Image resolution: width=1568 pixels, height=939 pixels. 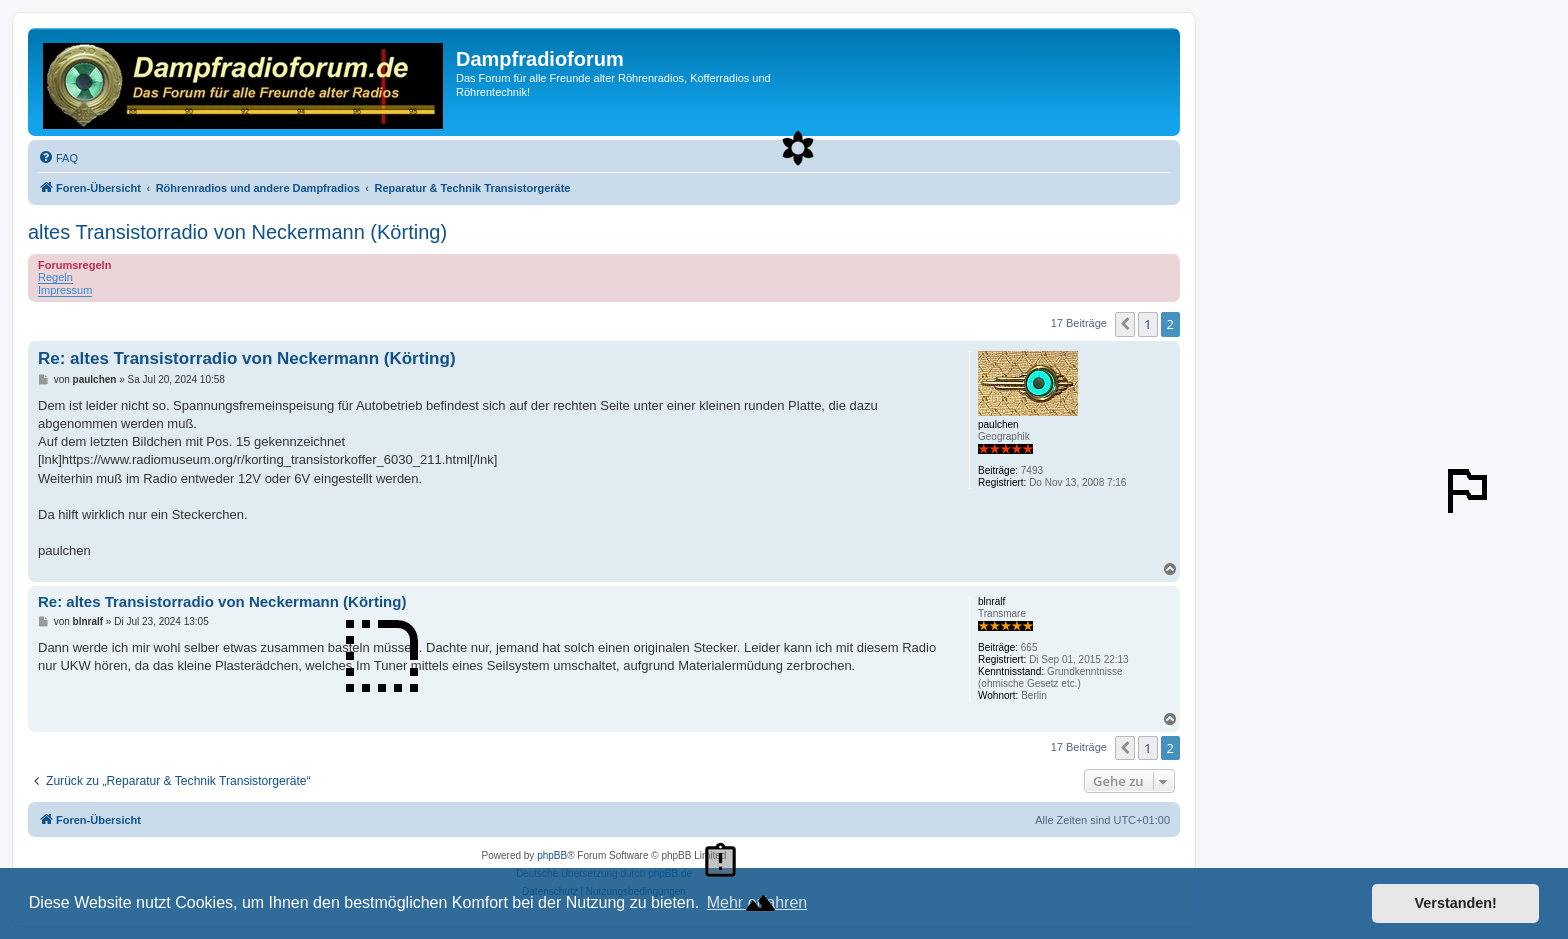 I want to click on indicates an overdue or late assignment, so click(x=720, y=861).